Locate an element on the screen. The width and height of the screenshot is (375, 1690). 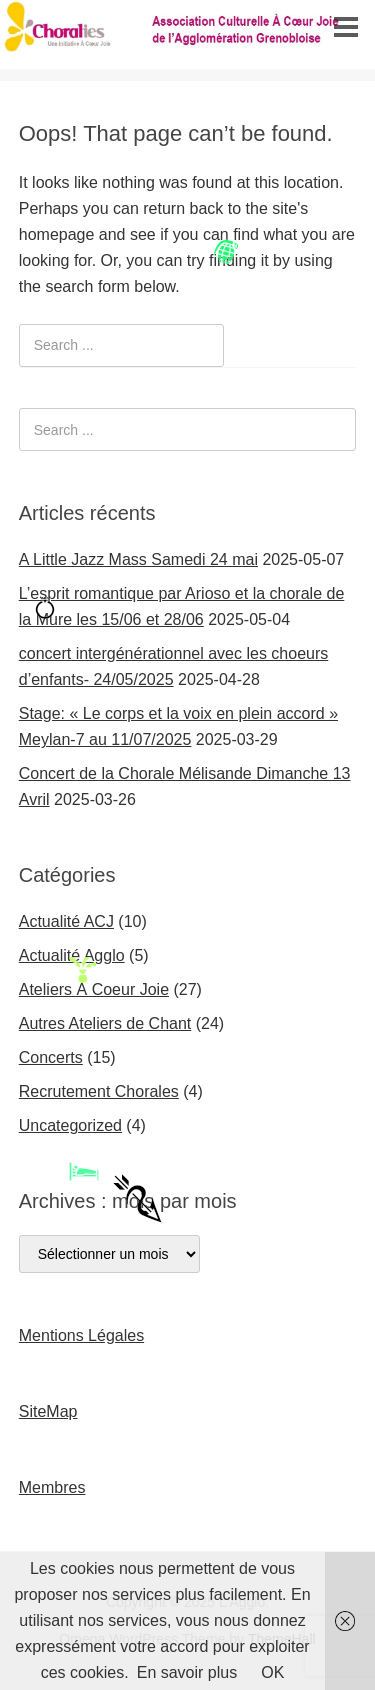
select grenade weapon or explosive item is located at coordinates (225, 251).